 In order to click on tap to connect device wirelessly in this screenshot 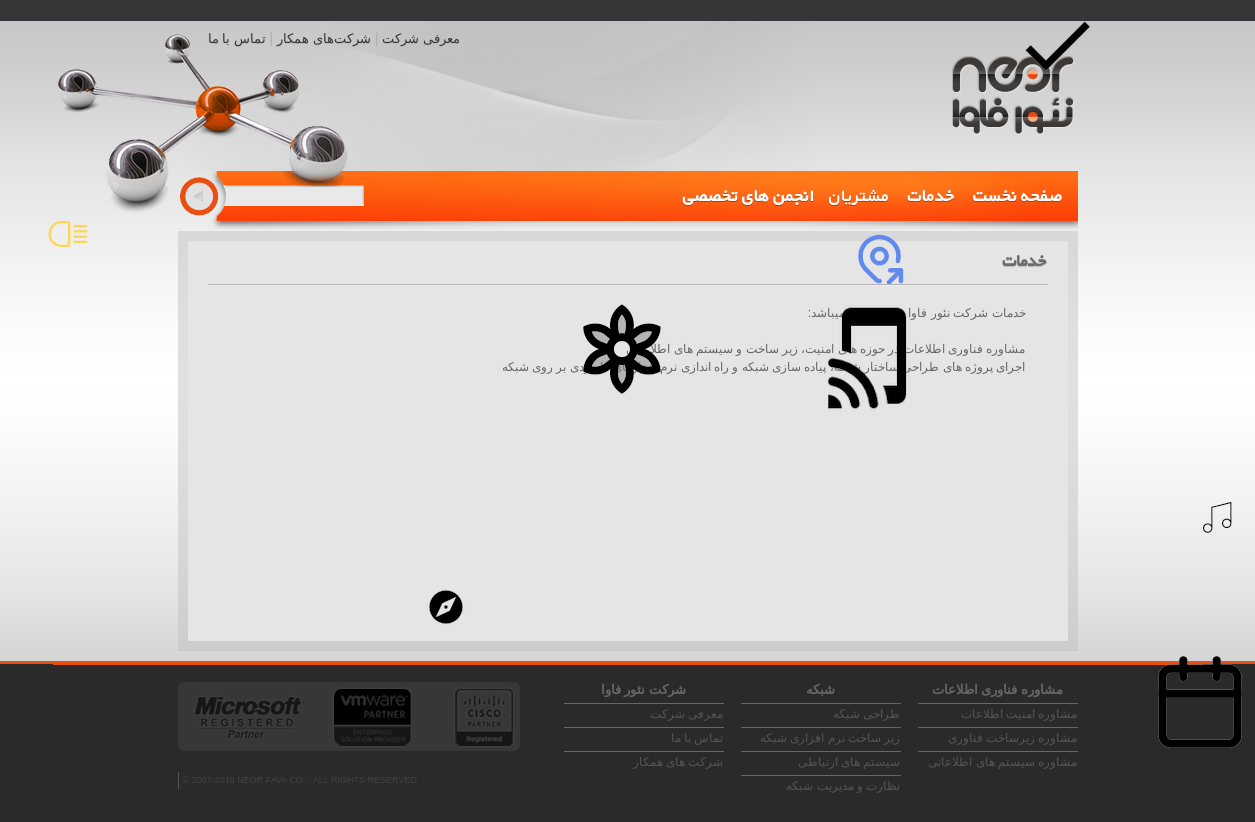, I will do `click(874, 358)`.